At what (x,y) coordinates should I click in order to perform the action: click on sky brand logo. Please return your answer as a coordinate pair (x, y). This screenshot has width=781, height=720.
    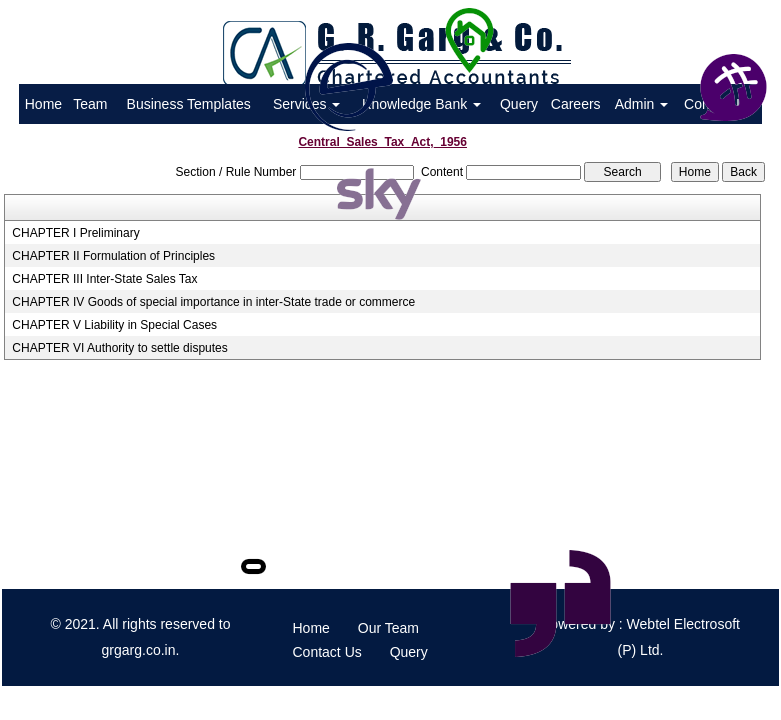
    Looking at the image, I should click on (379, 194).